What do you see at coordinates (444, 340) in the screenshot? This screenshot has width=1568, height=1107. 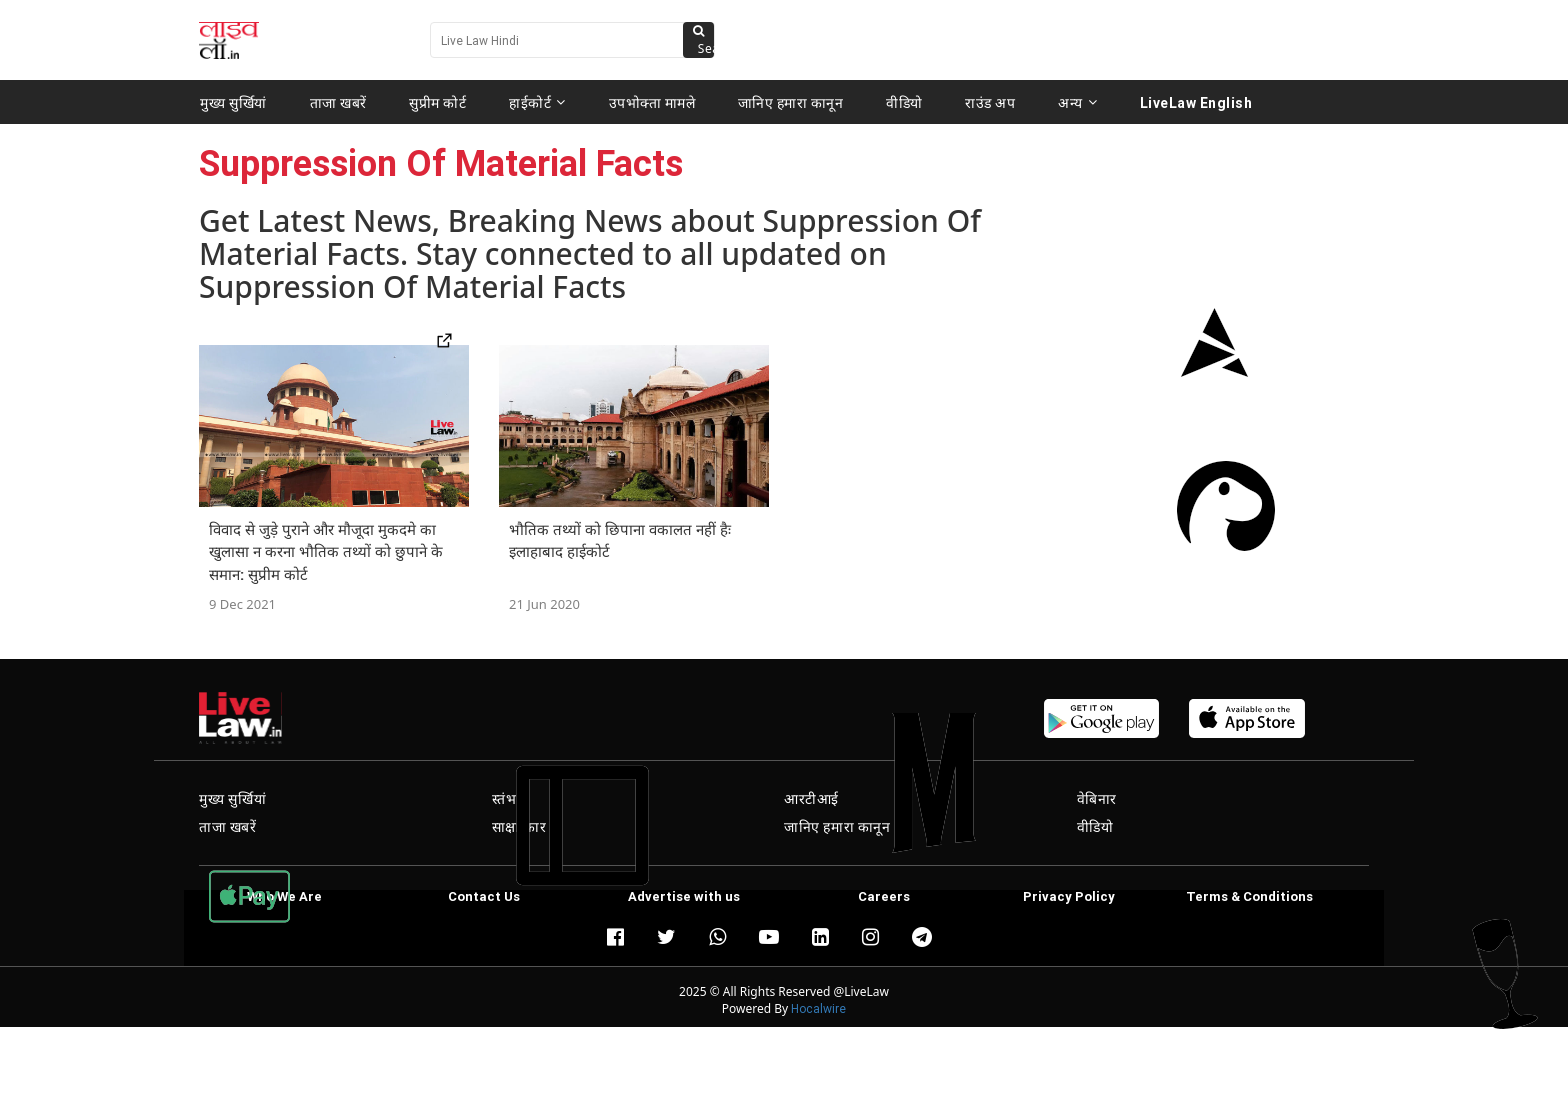 I see `open link in a new tab or window` at bounding box center [444, 340].